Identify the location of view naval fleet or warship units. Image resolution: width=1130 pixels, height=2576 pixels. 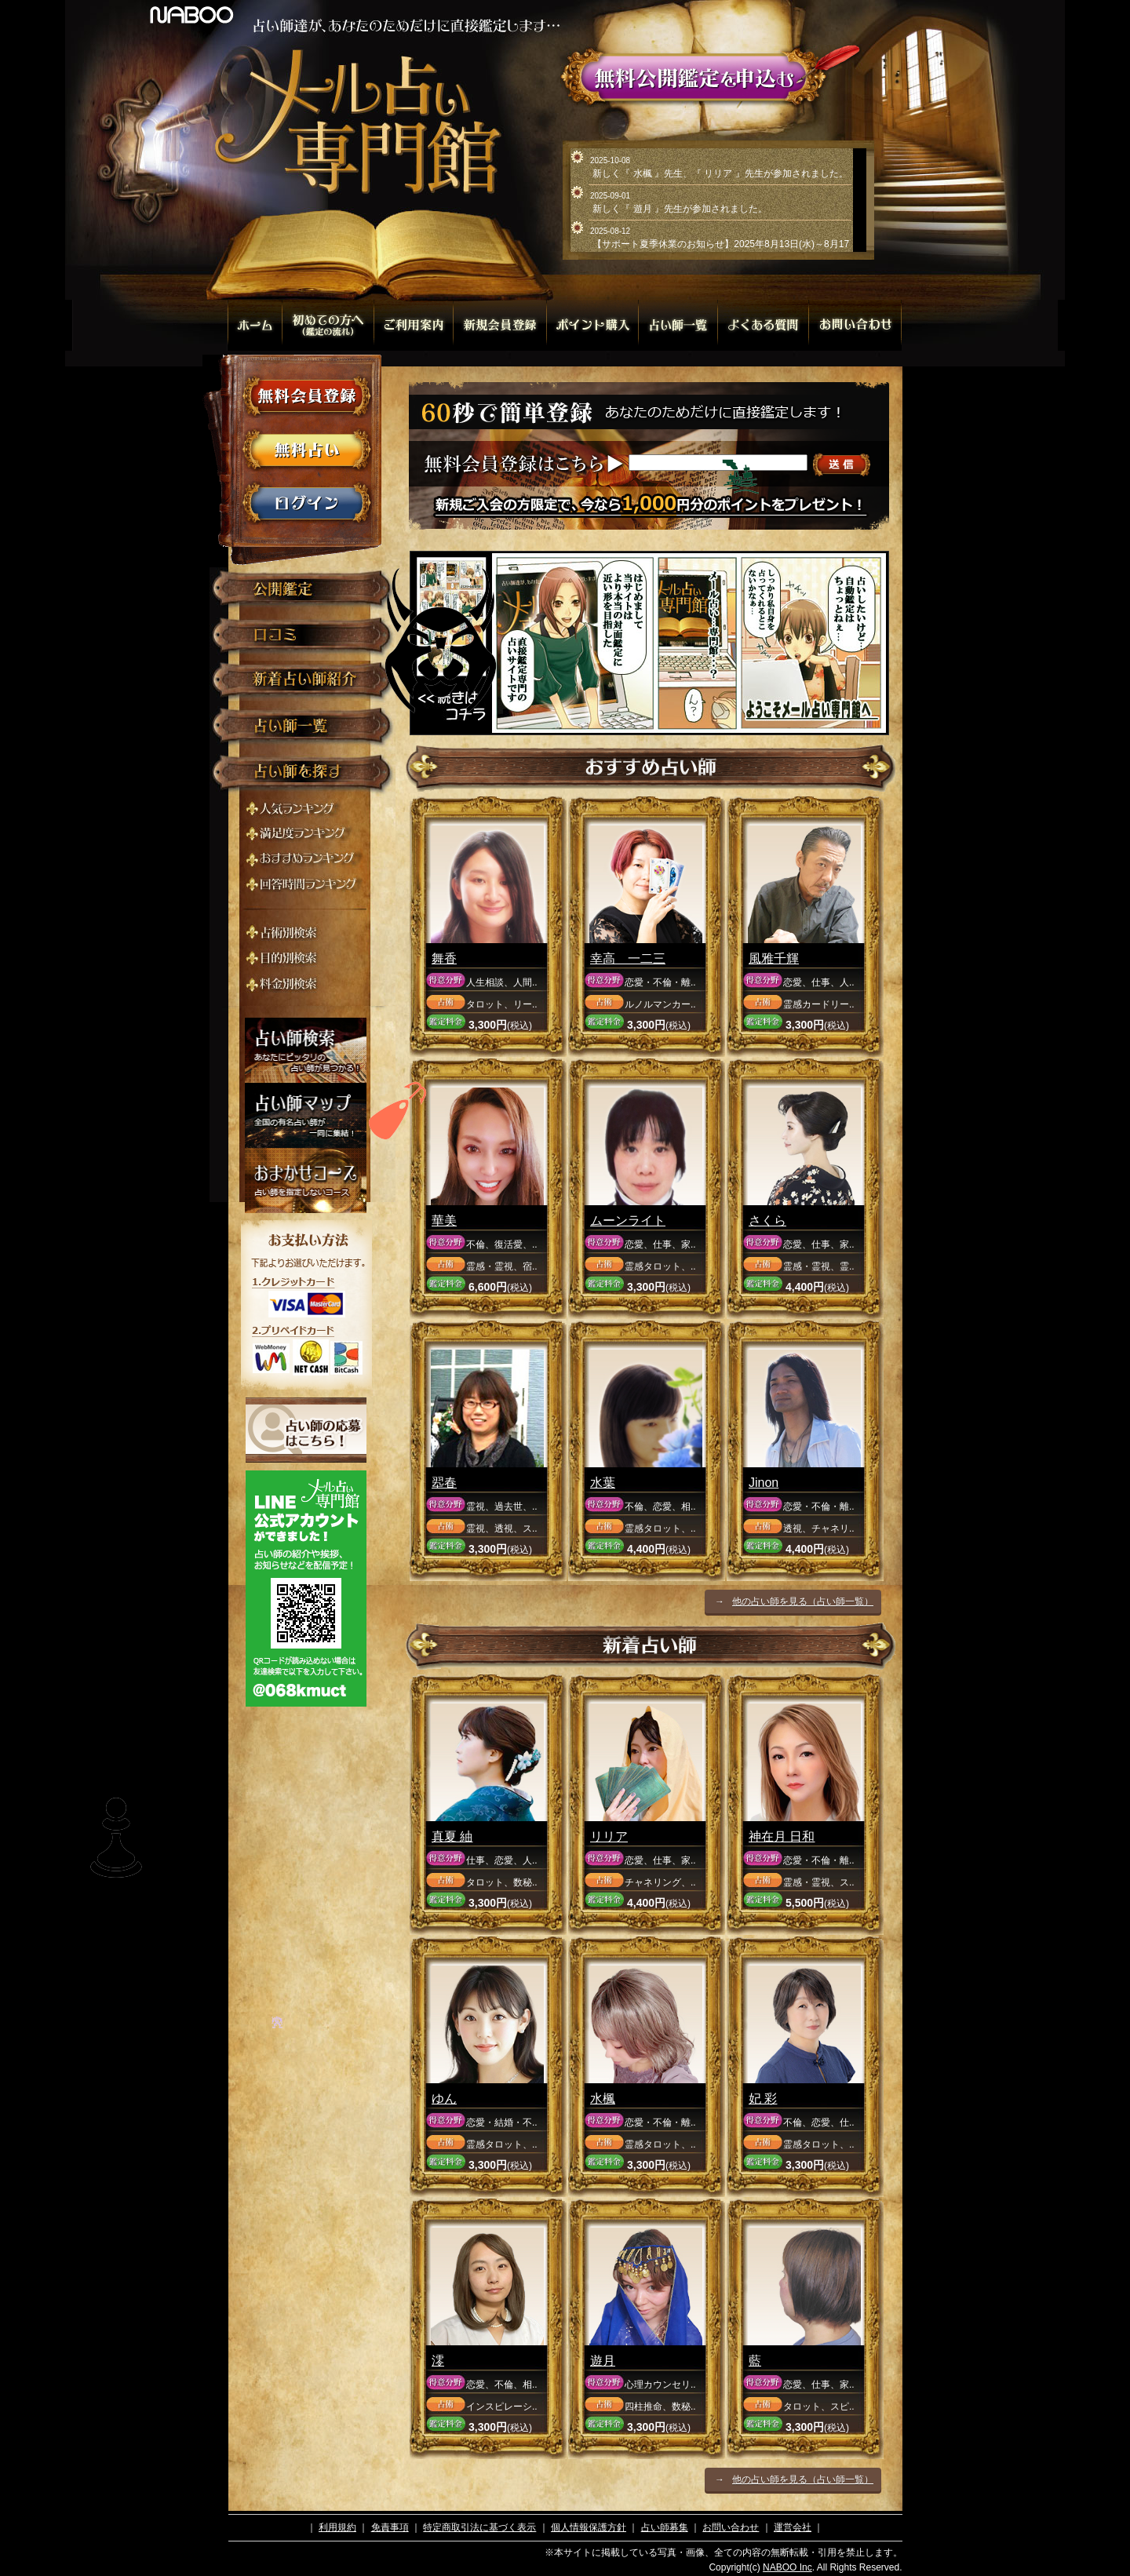
(741, 478).